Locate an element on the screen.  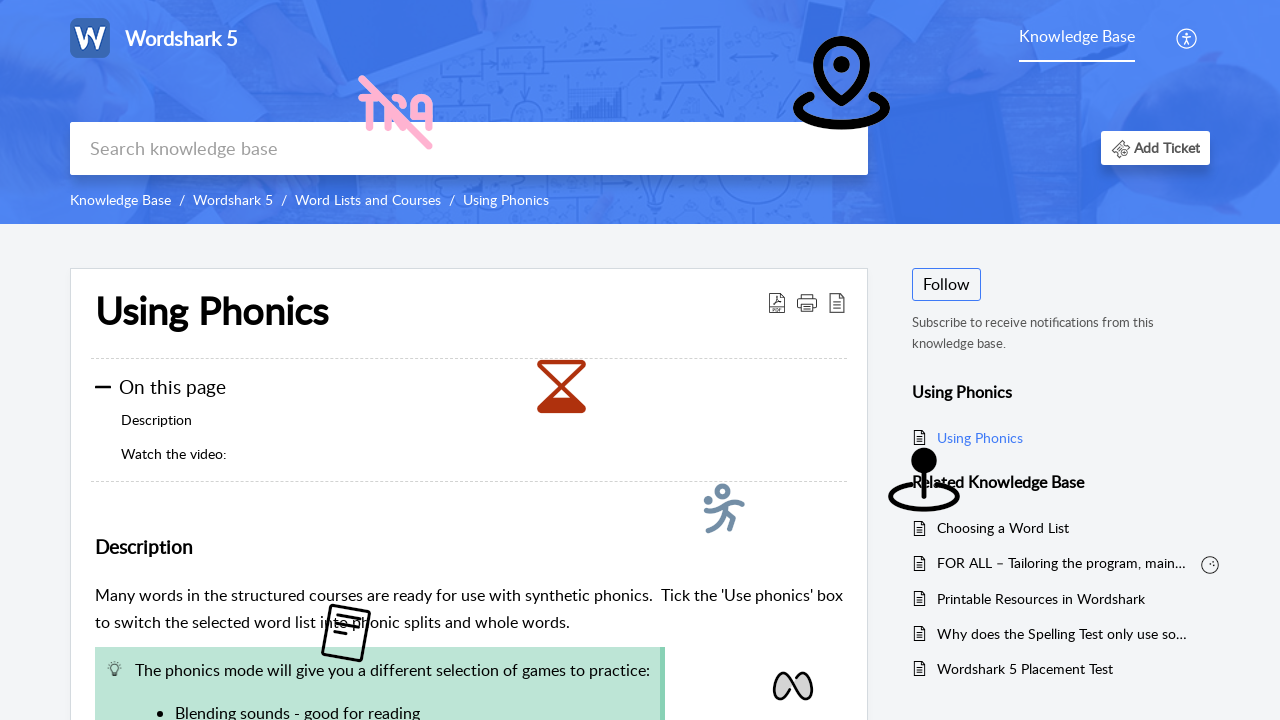
view location area or radius is located at coordinates (924, 481).